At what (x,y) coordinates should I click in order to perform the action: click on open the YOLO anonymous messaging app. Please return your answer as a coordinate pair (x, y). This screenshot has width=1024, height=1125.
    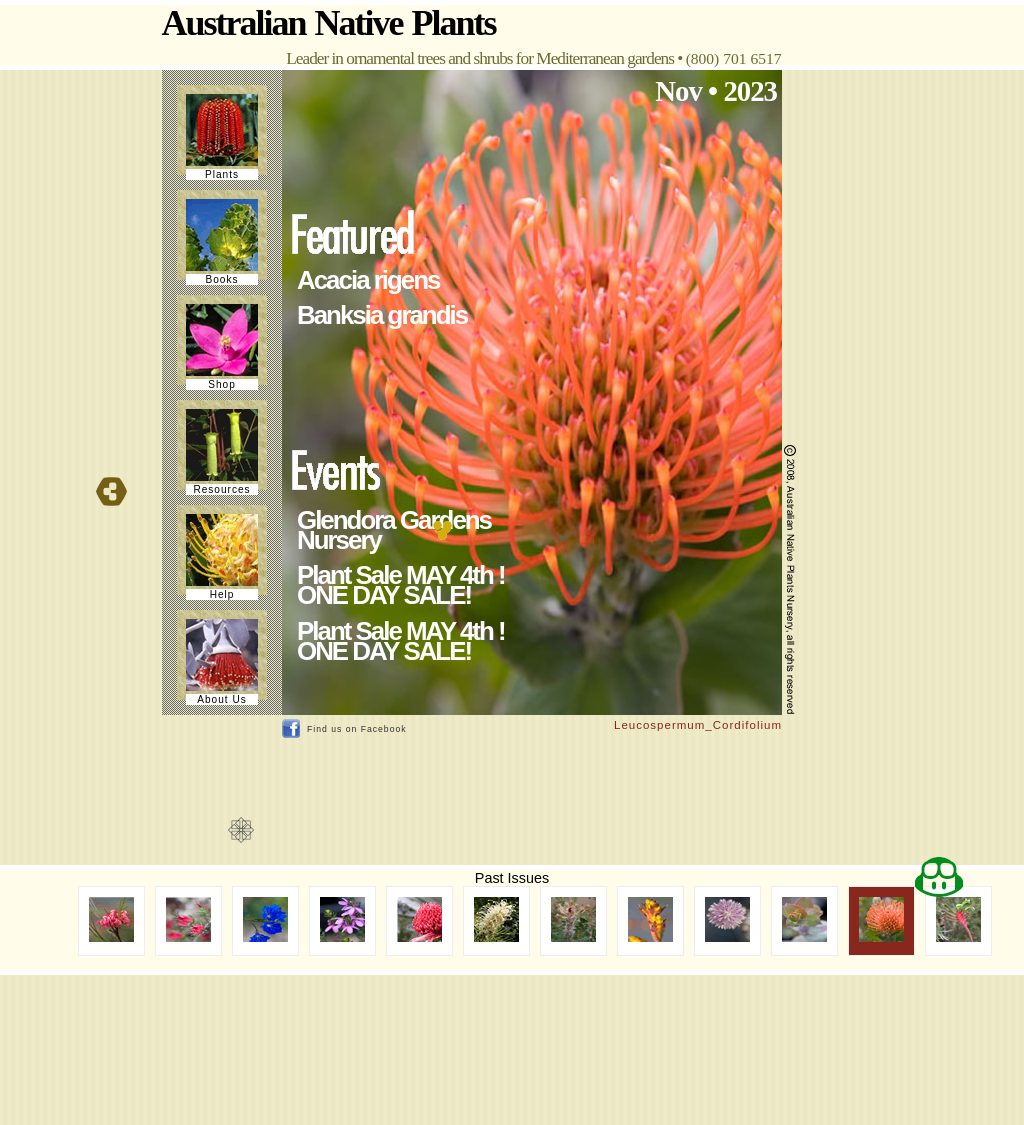
    Looking at the image, I should click on (442, 530).